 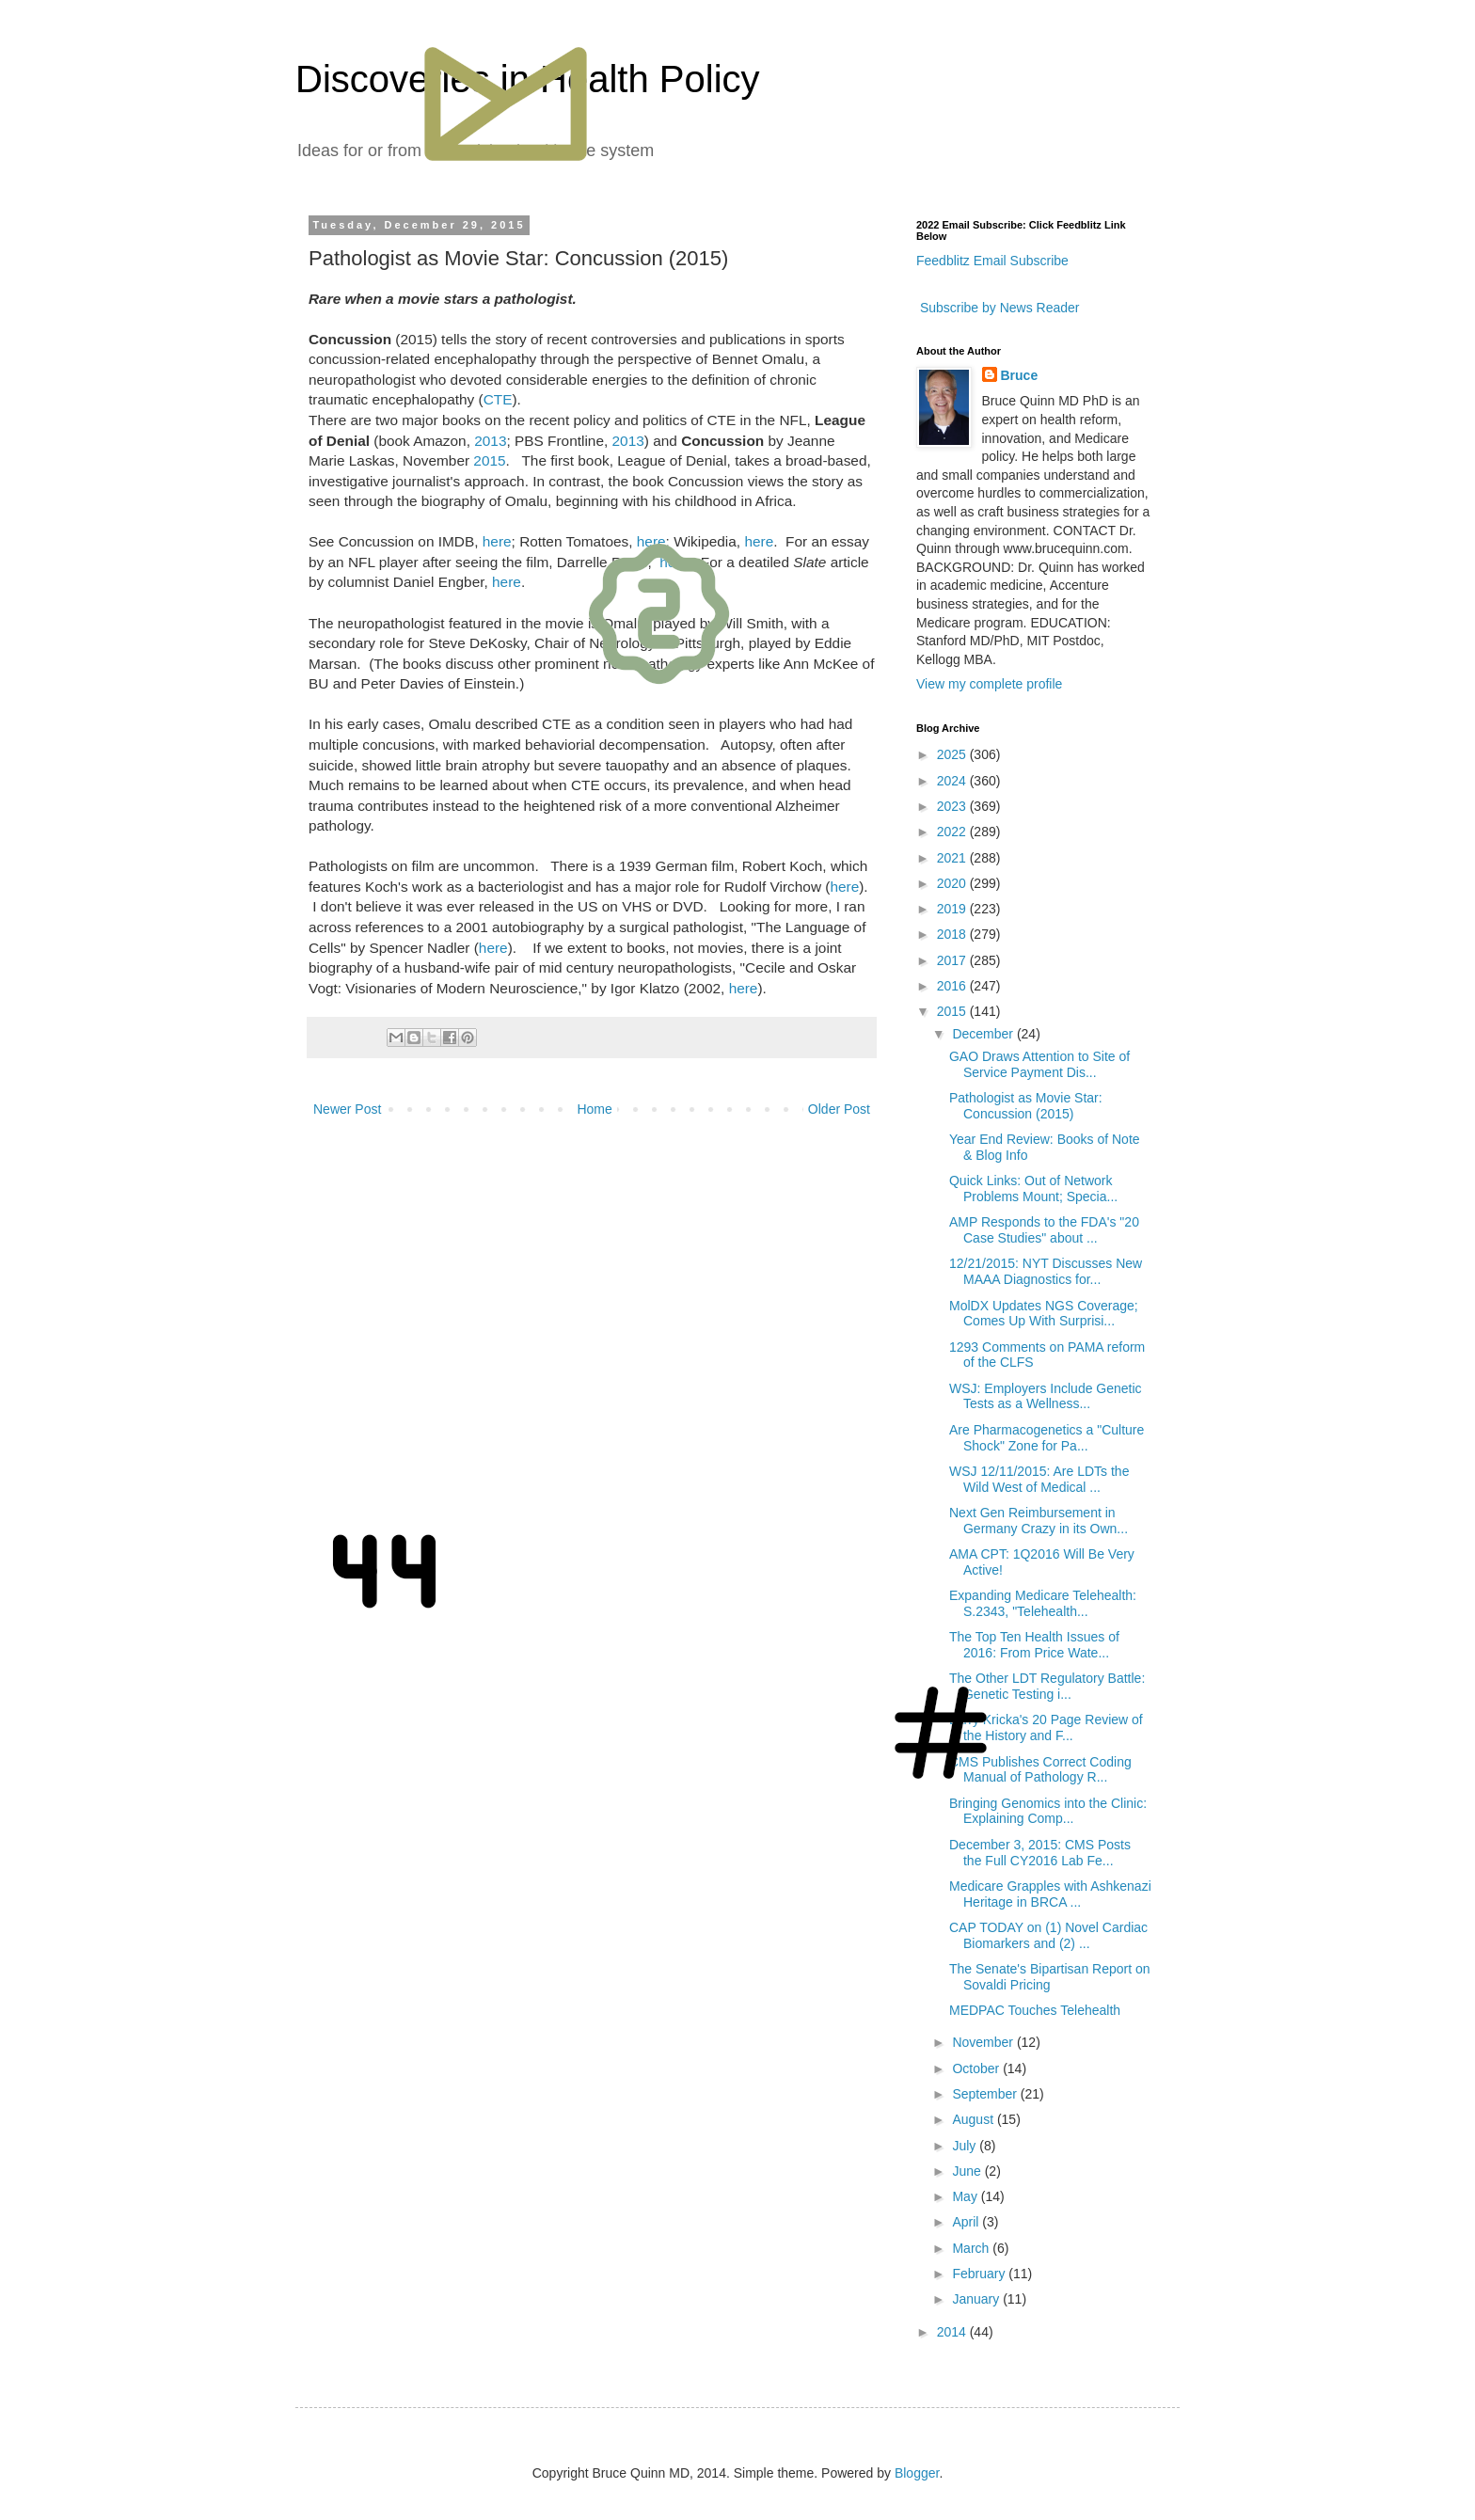 I want to click on indicates item number 44 in a list or sequence, so click(x=384, y=1571).